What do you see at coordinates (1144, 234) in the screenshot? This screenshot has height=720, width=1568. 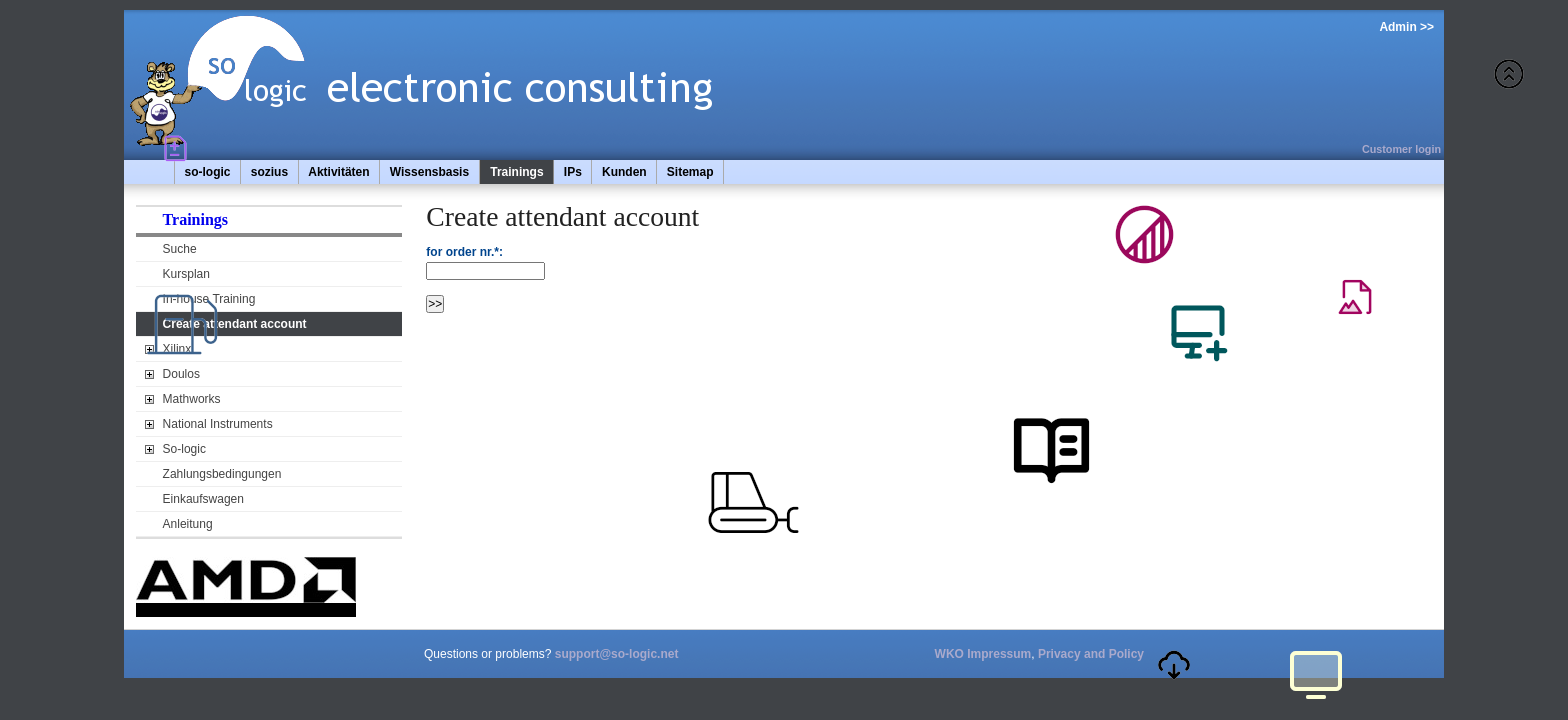 I see `adjust display contrast settings` at bounding box center [1144, 234].